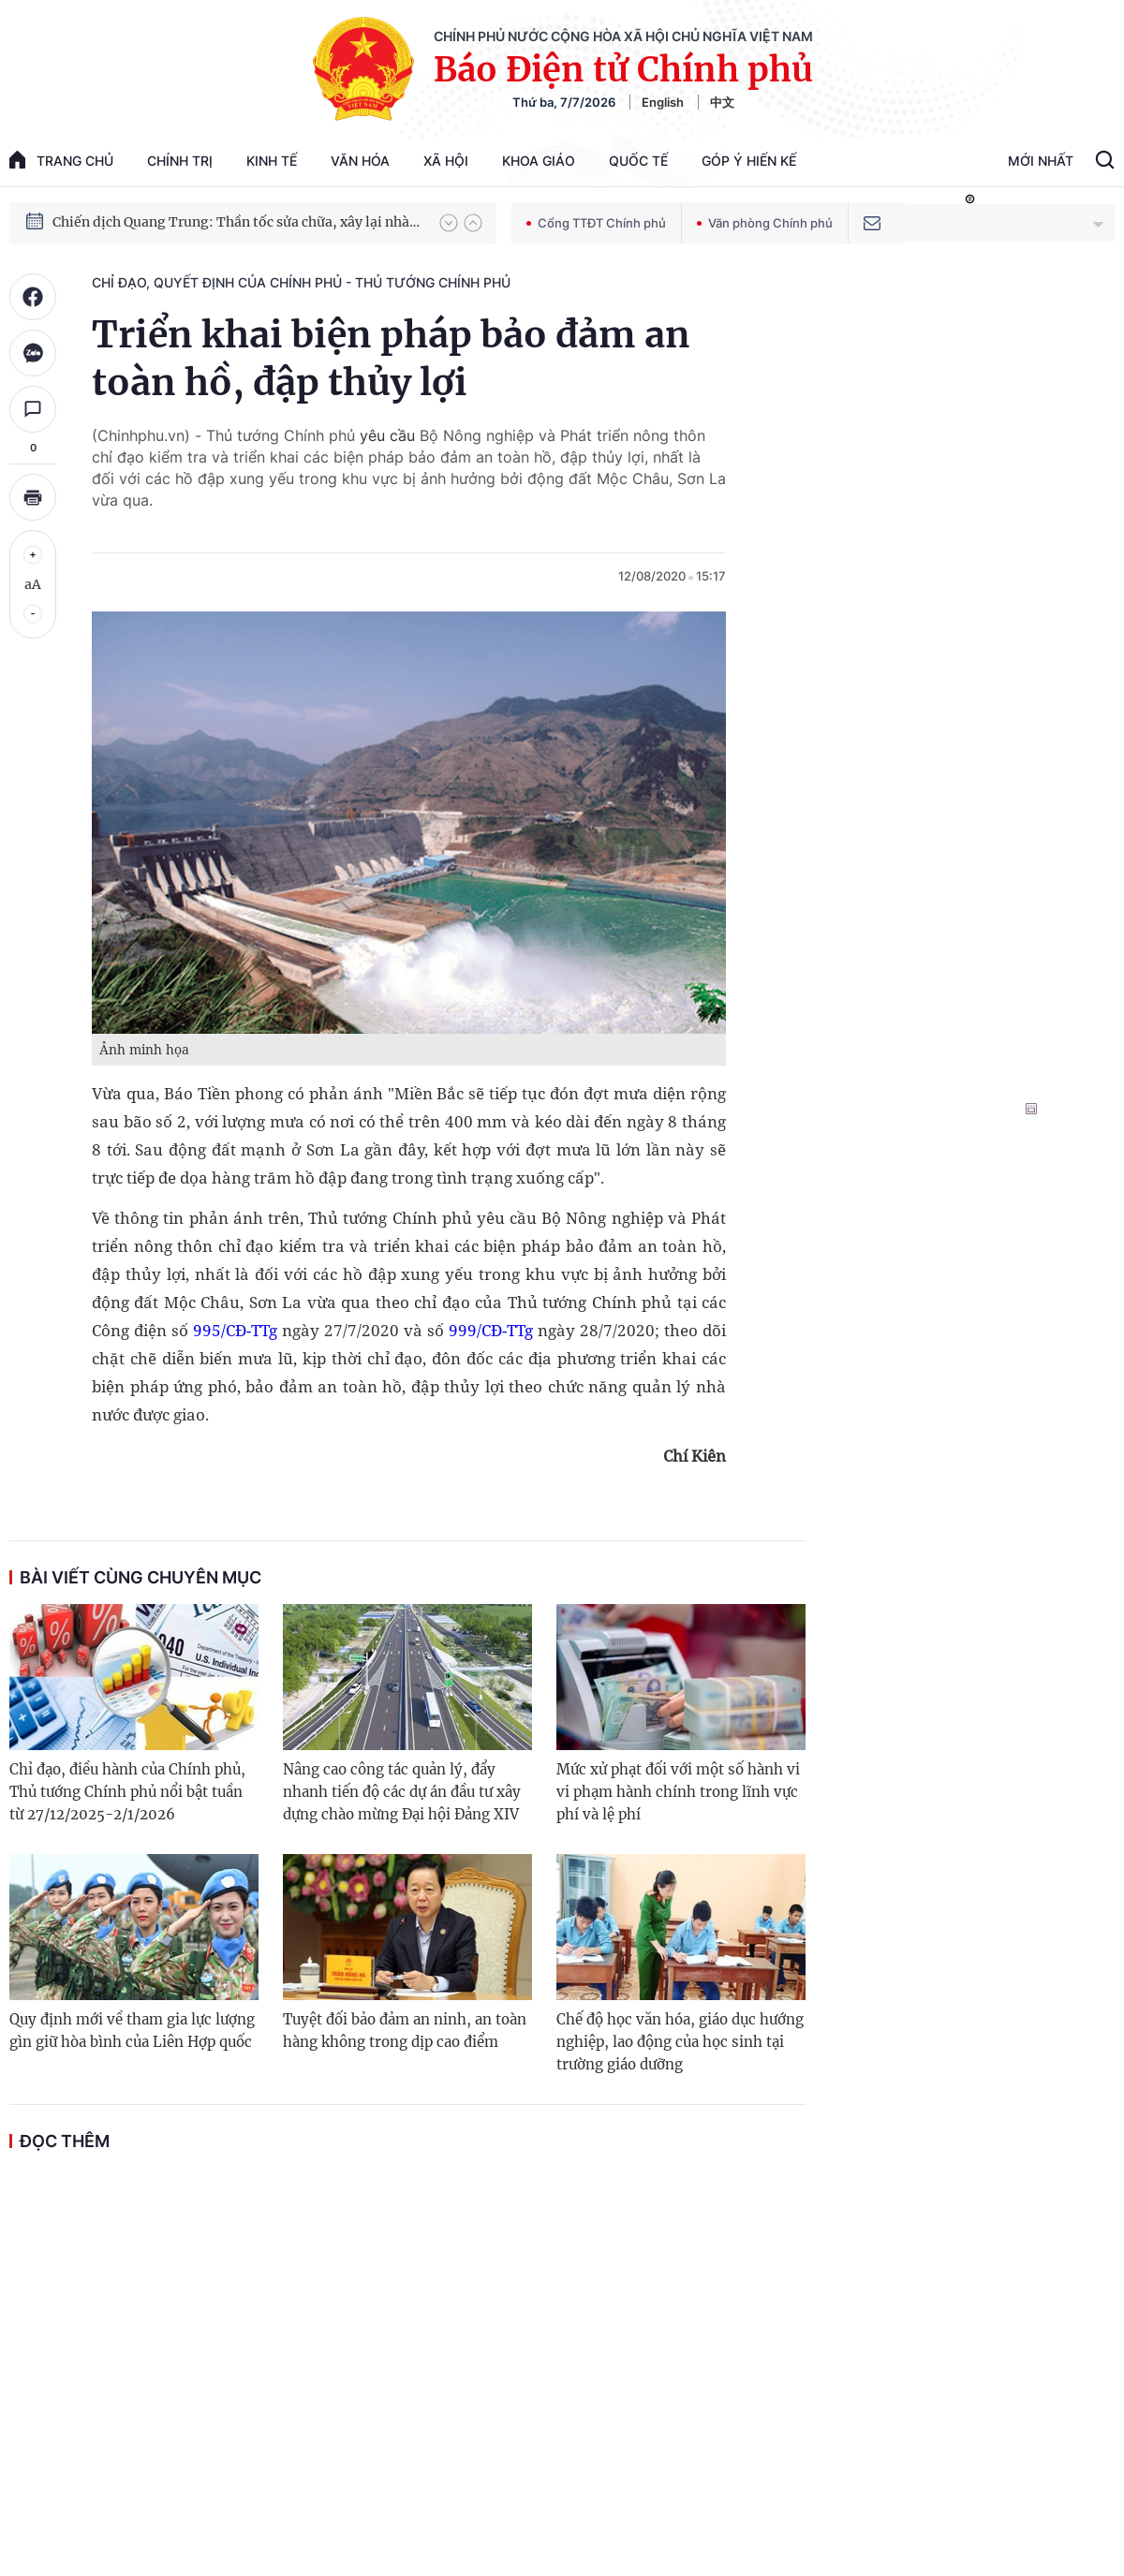 The width and height of the screenshot is (1124, 2576). What do you see at coordinates (1031, 1109) in the screenshot?
I see `access oven controls in a smart home app` at bounding box center [1031, 1109].